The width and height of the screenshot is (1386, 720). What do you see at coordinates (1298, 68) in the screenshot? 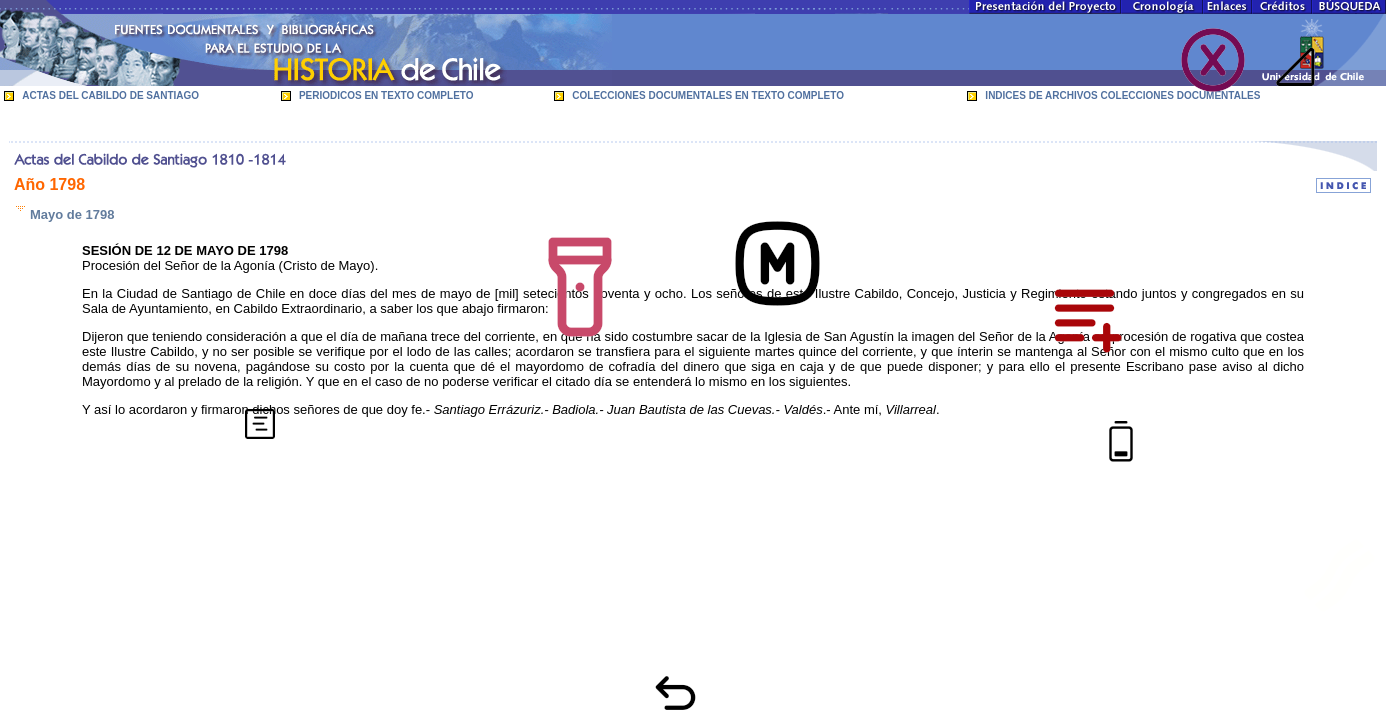
I see `indicates no cellular signal available` at bounding box center [1298, 68].